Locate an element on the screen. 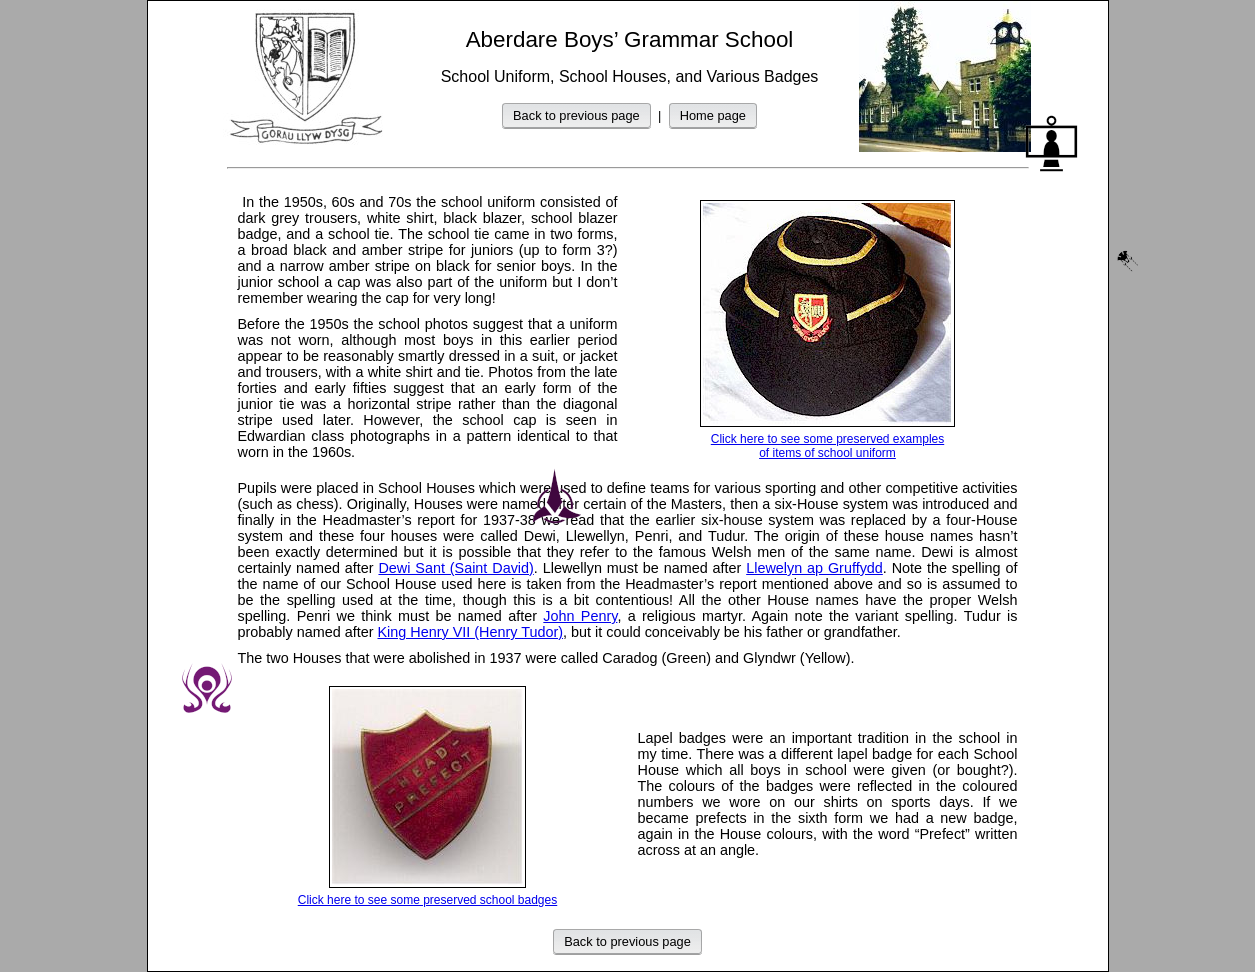 The width and height of the screenshot is (1255, 972). strafe or sidestep movement control is located at coordinates (1128, 261).